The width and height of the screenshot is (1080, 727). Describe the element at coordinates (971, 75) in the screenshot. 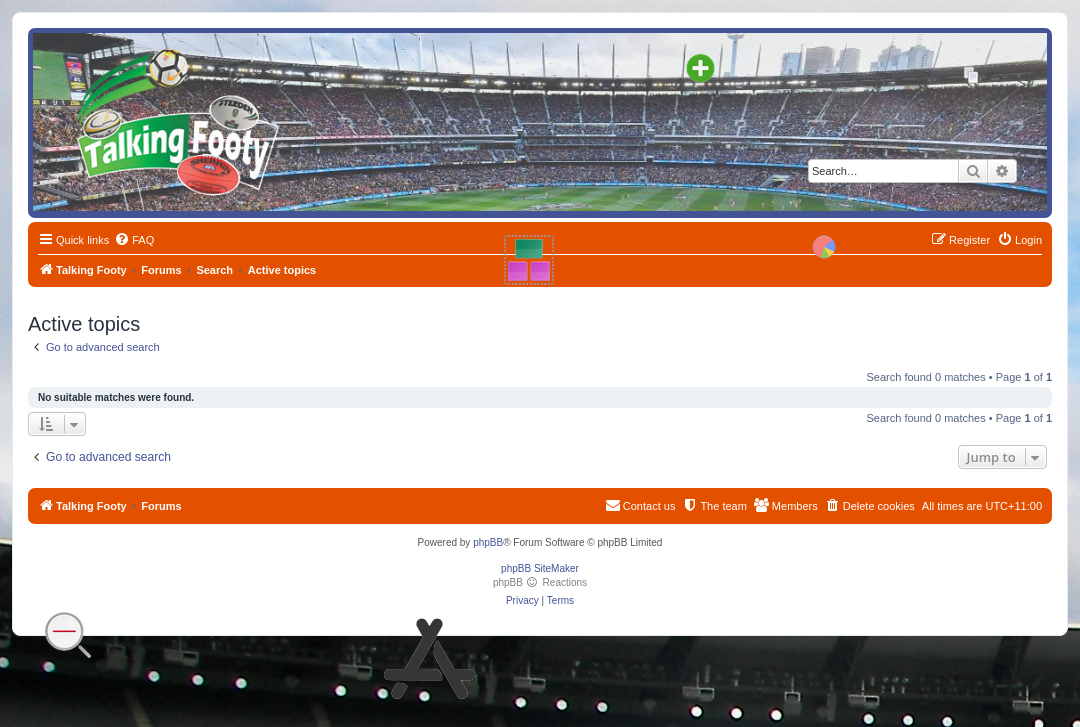

I see `copy selected content to clipboard` at that location.